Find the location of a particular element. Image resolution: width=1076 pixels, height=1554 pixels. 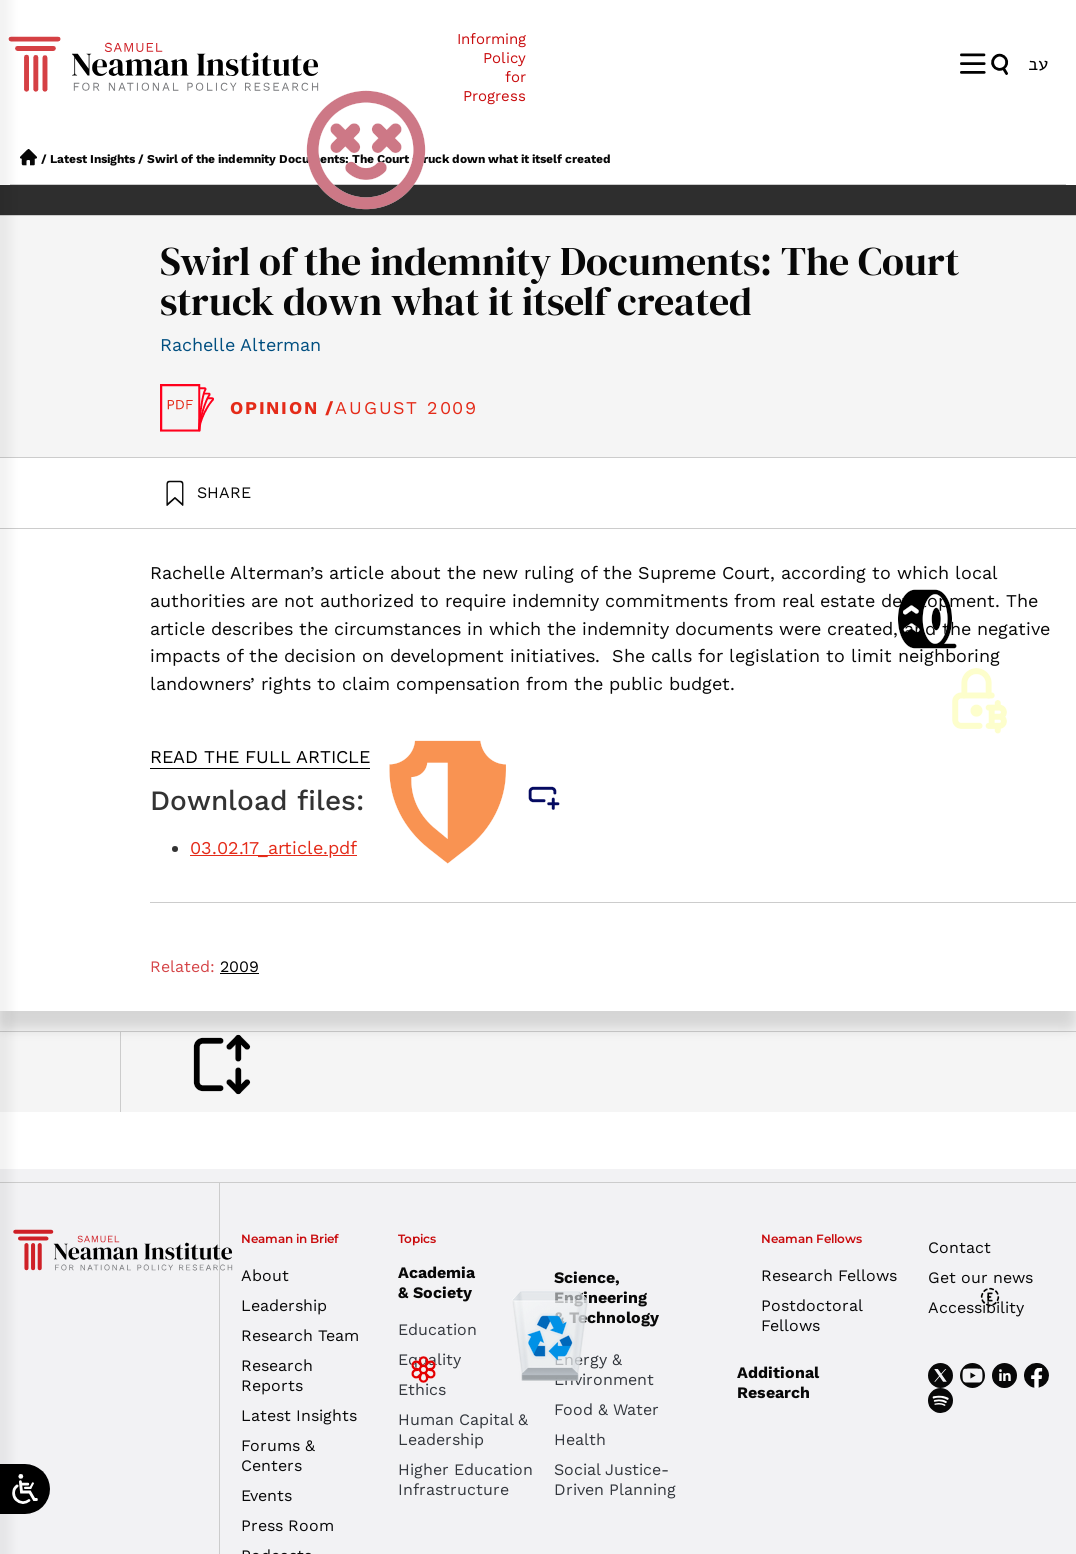

indicates a draft or pending email is located at coordinates (990, 1297).